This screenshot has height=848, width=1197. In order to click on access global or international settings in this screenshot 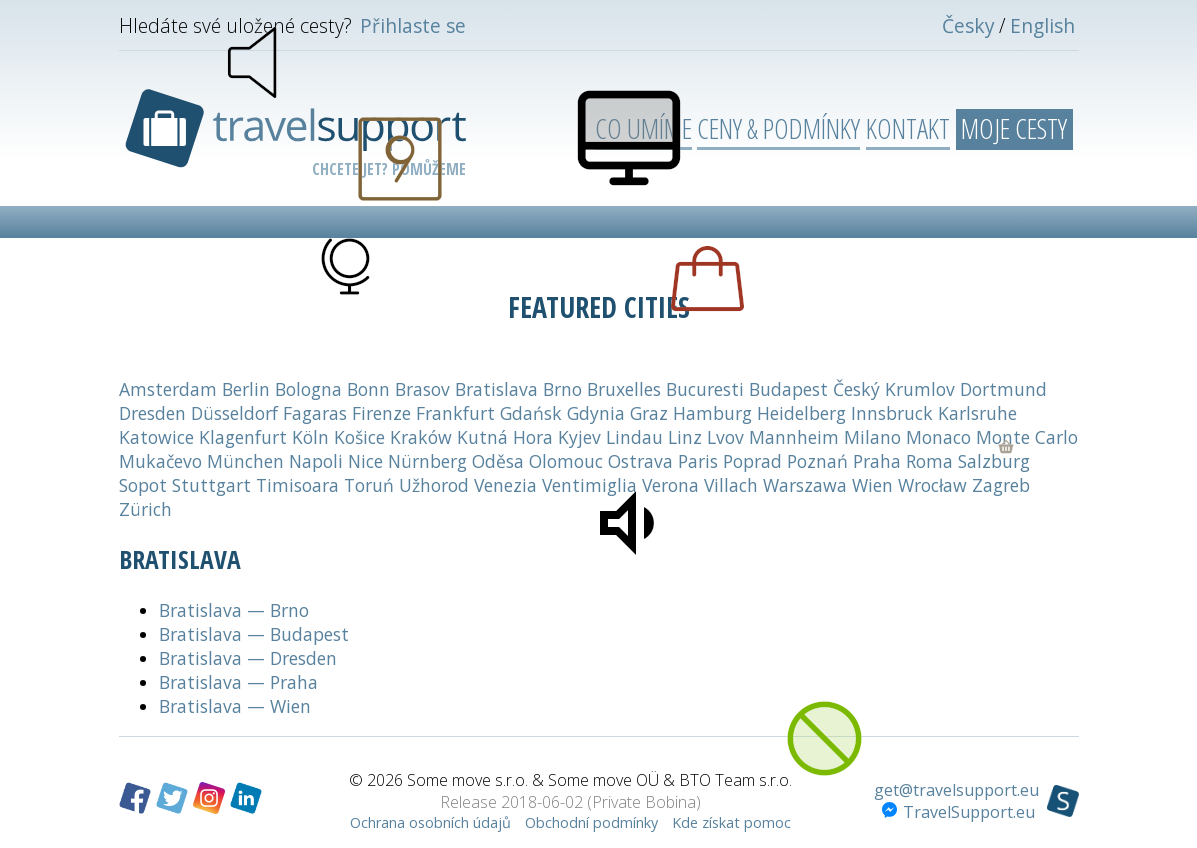, I will do `click(347, 264)`.